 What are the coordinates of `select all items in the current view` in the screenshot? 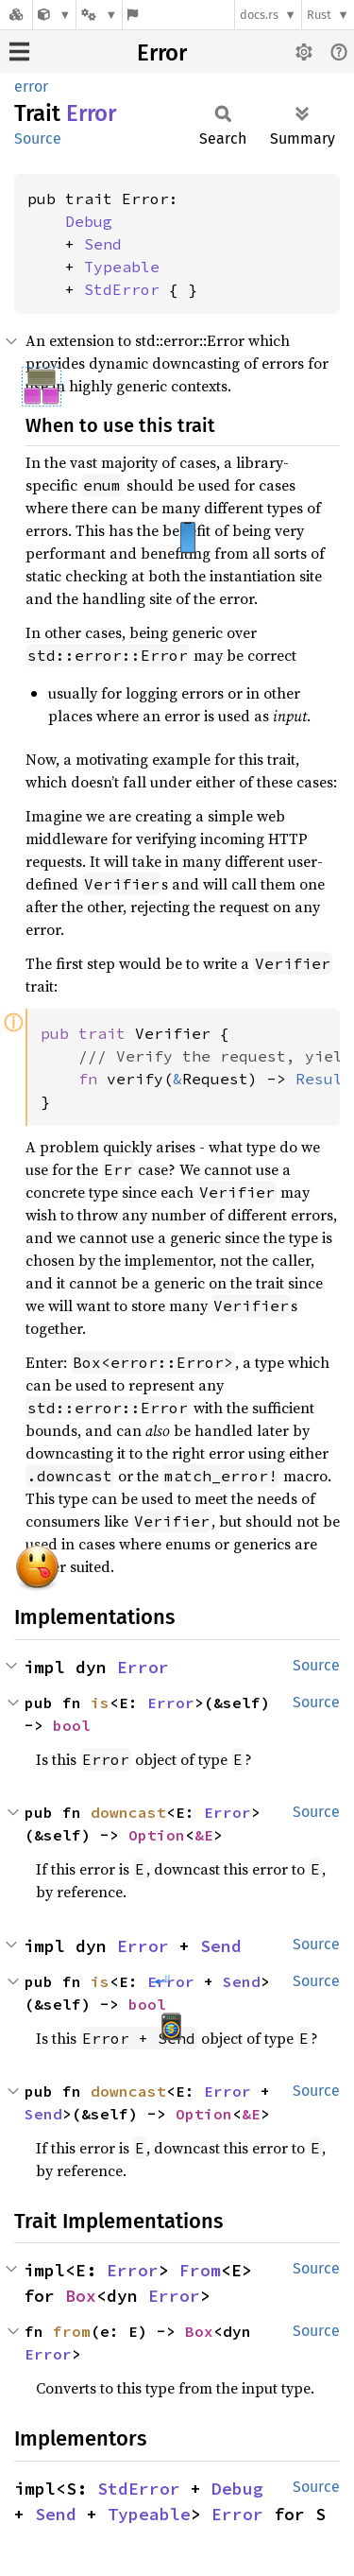 It's located at (42, 387).